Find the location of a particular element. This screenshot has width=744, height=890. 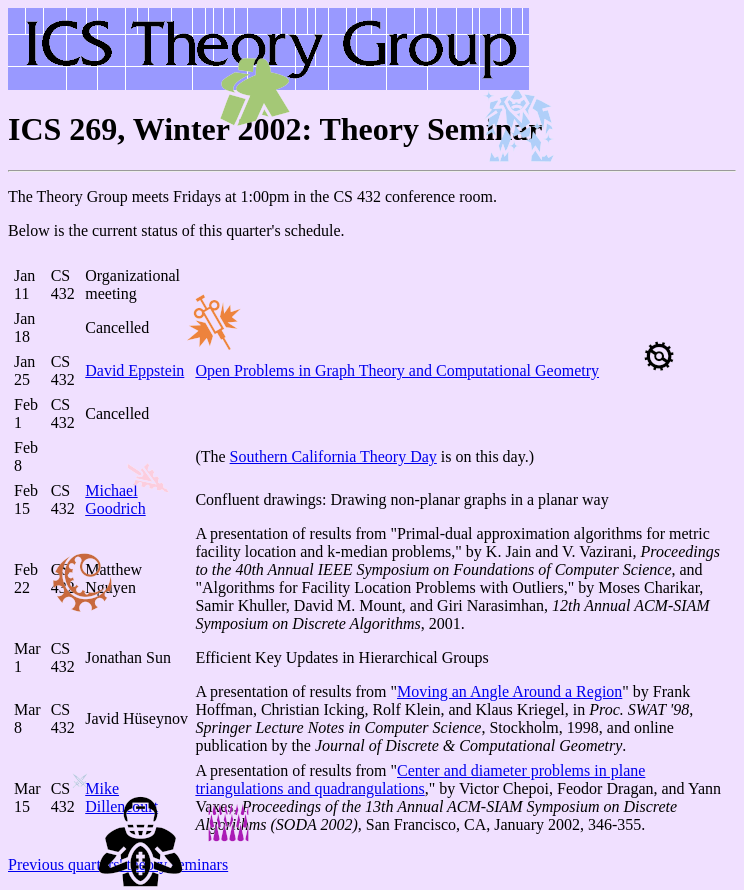

select crescent blade weapon in game inventory is located at coordinates (82, 582).